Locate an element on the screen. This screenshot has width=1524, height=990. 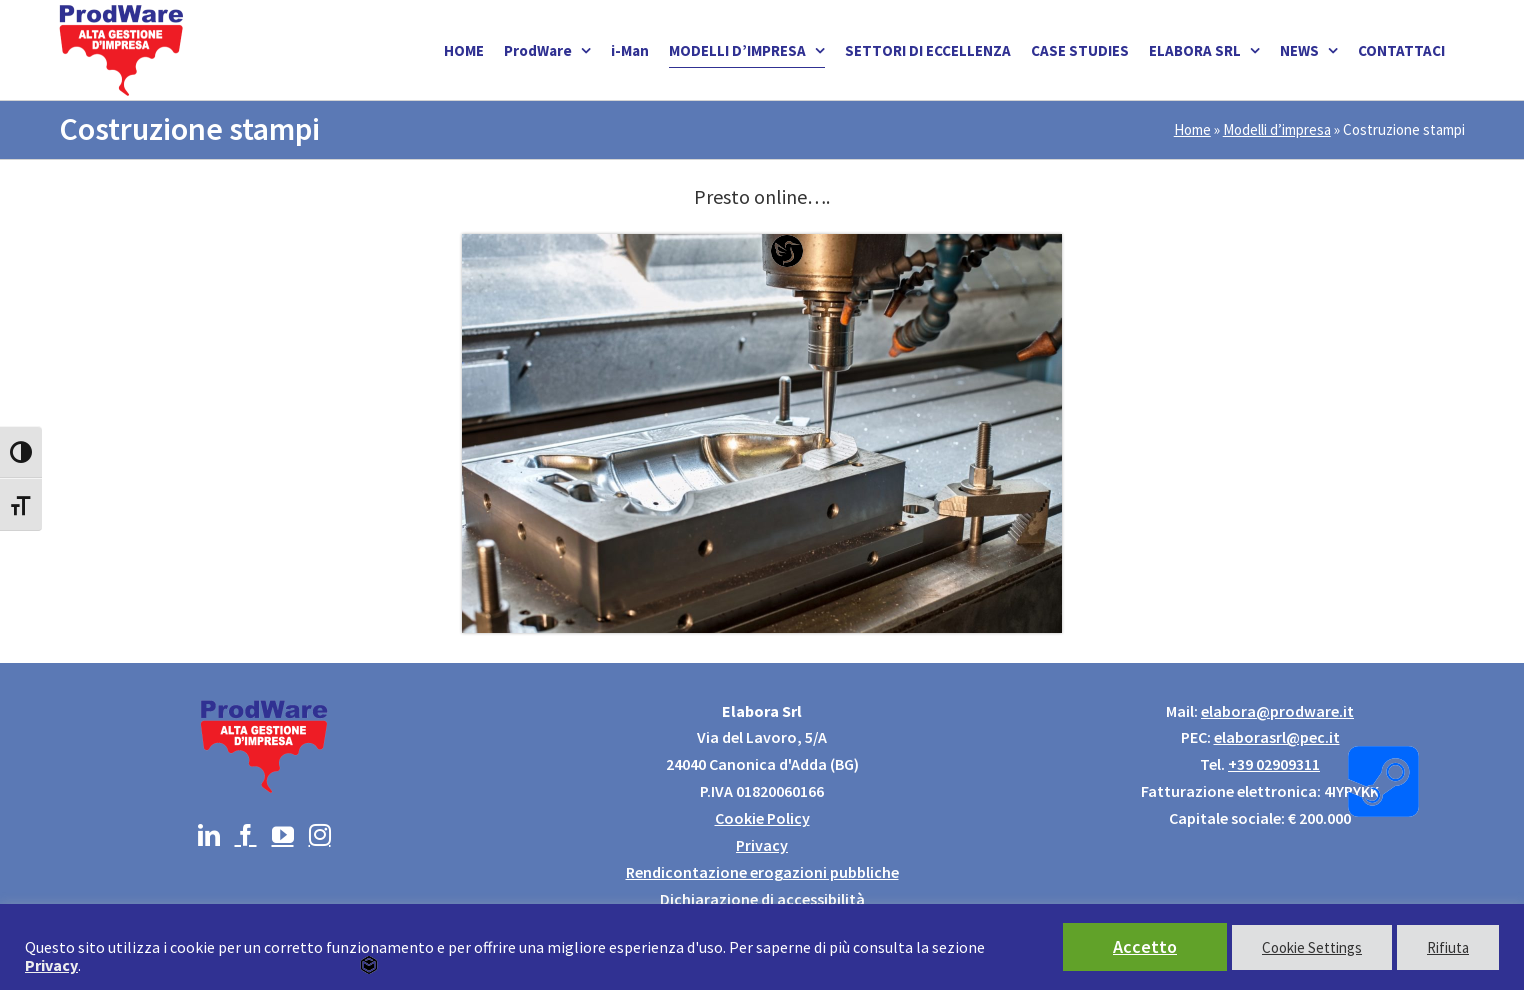
lubuntu linux distribution logo is located at coordinates (787, 251).